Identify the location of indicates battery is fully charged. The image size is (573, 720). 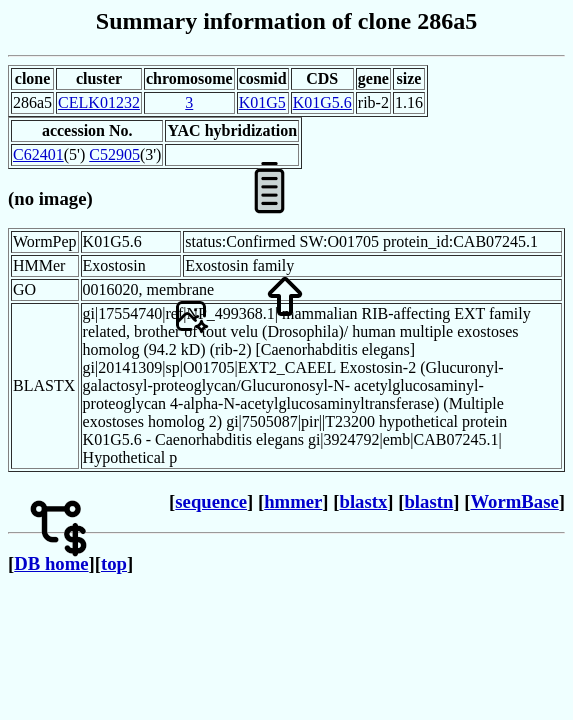
(269, 188).